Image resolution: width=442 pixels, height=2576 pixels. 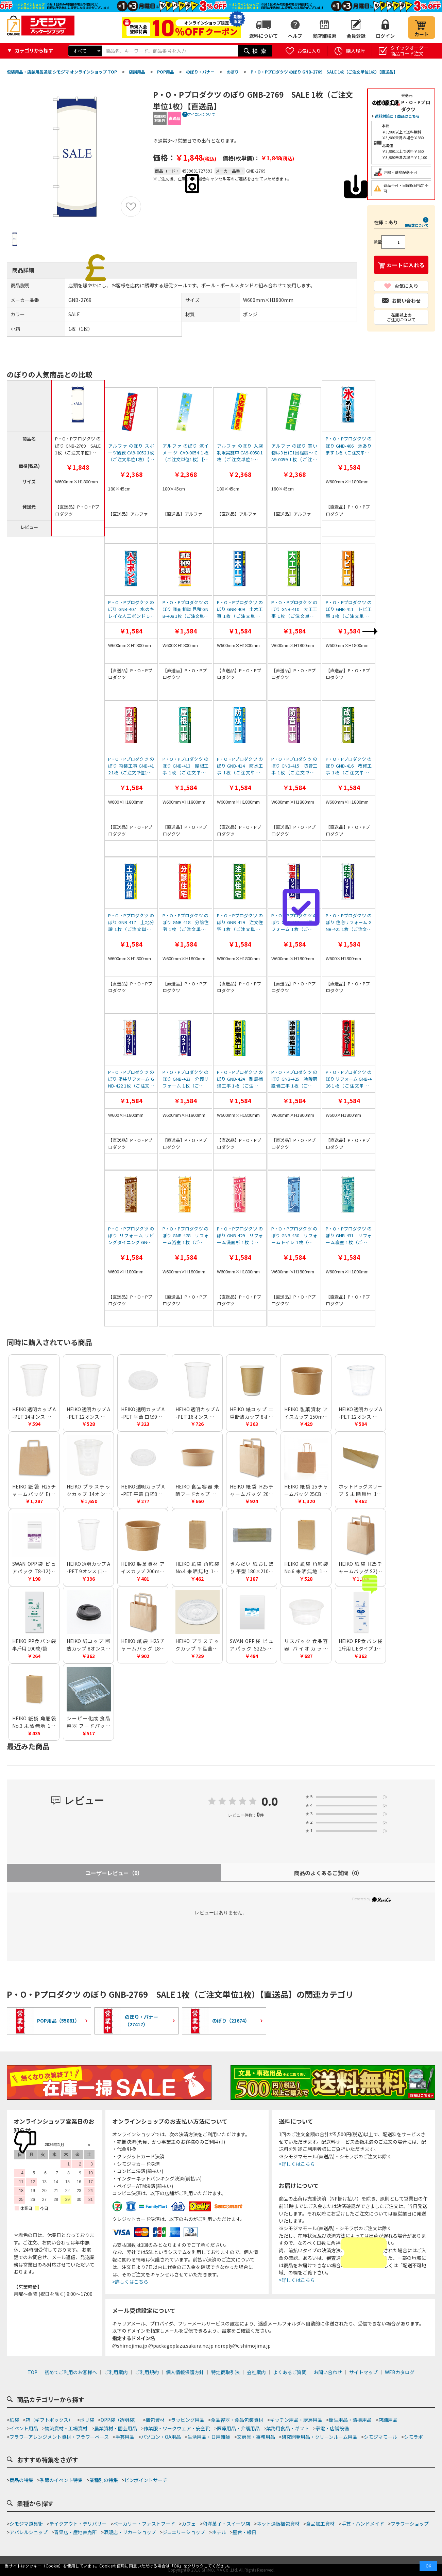 What do you see at coordinates (301, 907) in the screenshot?
I see `mark task as complete` at bounding box center [301, 907].